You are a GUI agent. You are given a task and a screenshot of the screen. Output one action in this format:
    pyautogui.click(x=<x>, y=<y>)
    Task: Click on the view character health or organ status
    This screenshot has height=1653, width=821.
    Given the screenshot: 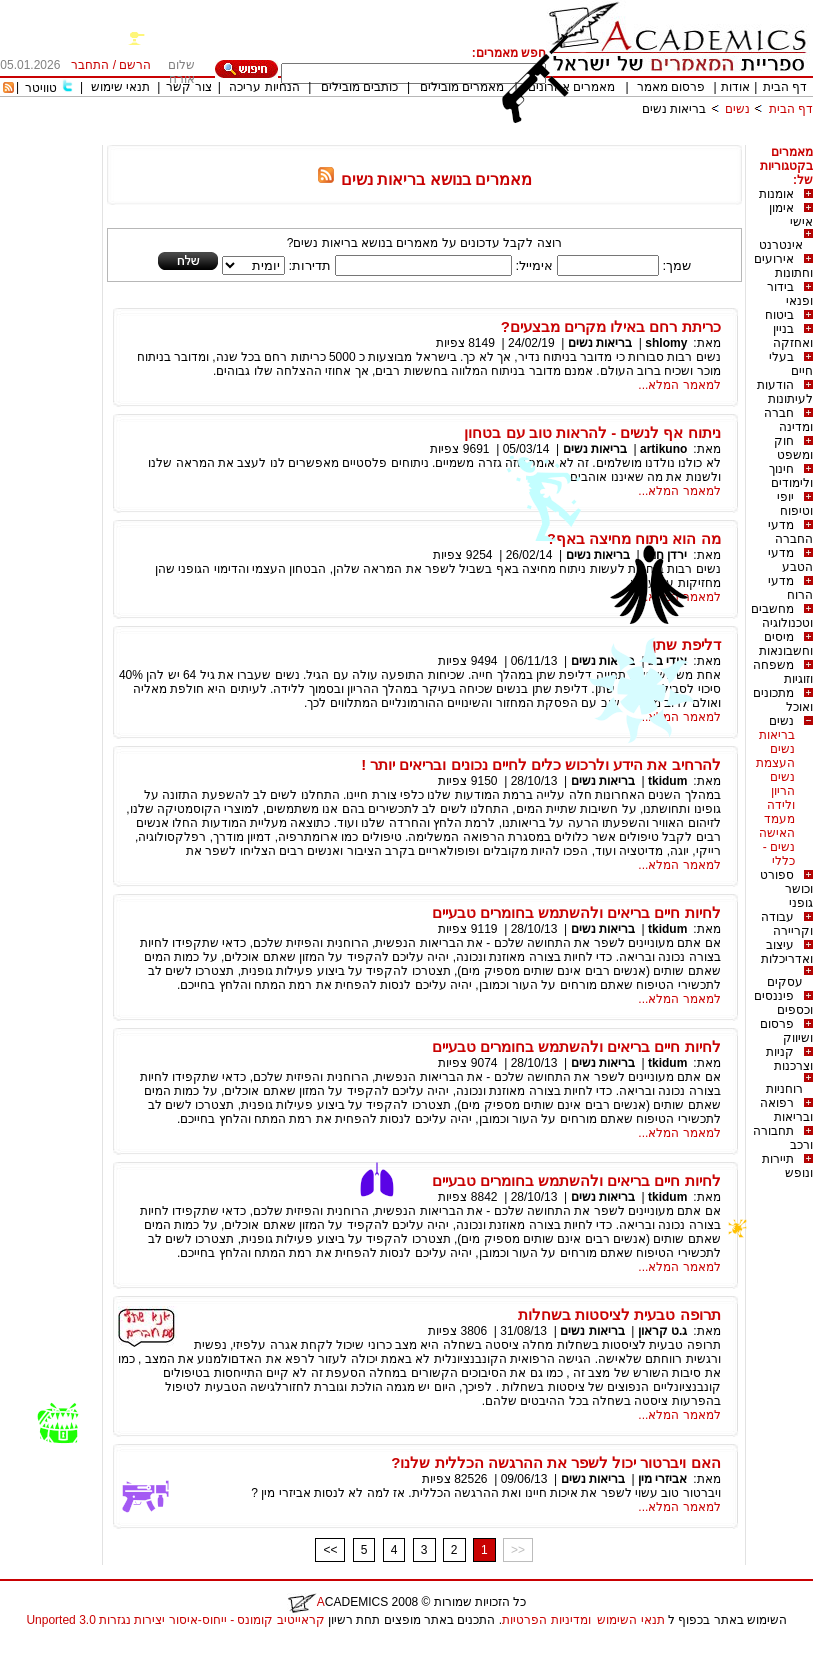 What is the action you would take?
    pyautogui.click(x=737, y=1228)
    